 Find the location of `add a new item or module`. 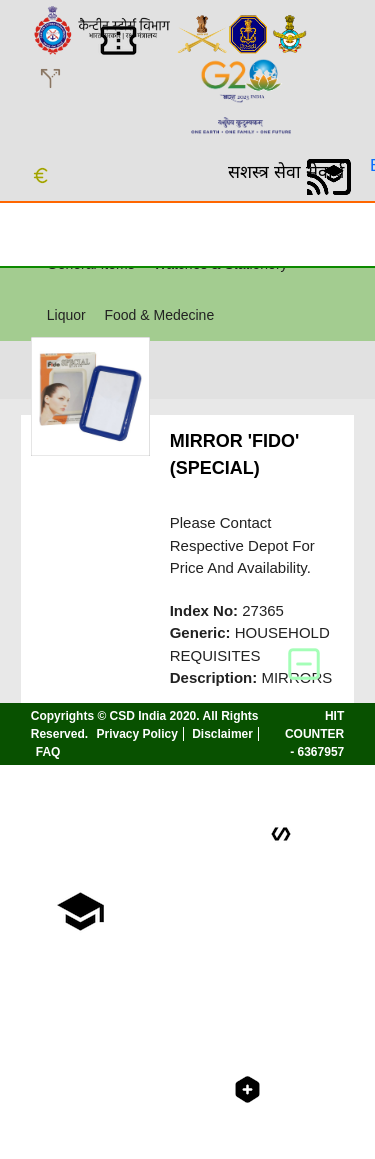

add a new item or module is located at coordinates (247, 1089).